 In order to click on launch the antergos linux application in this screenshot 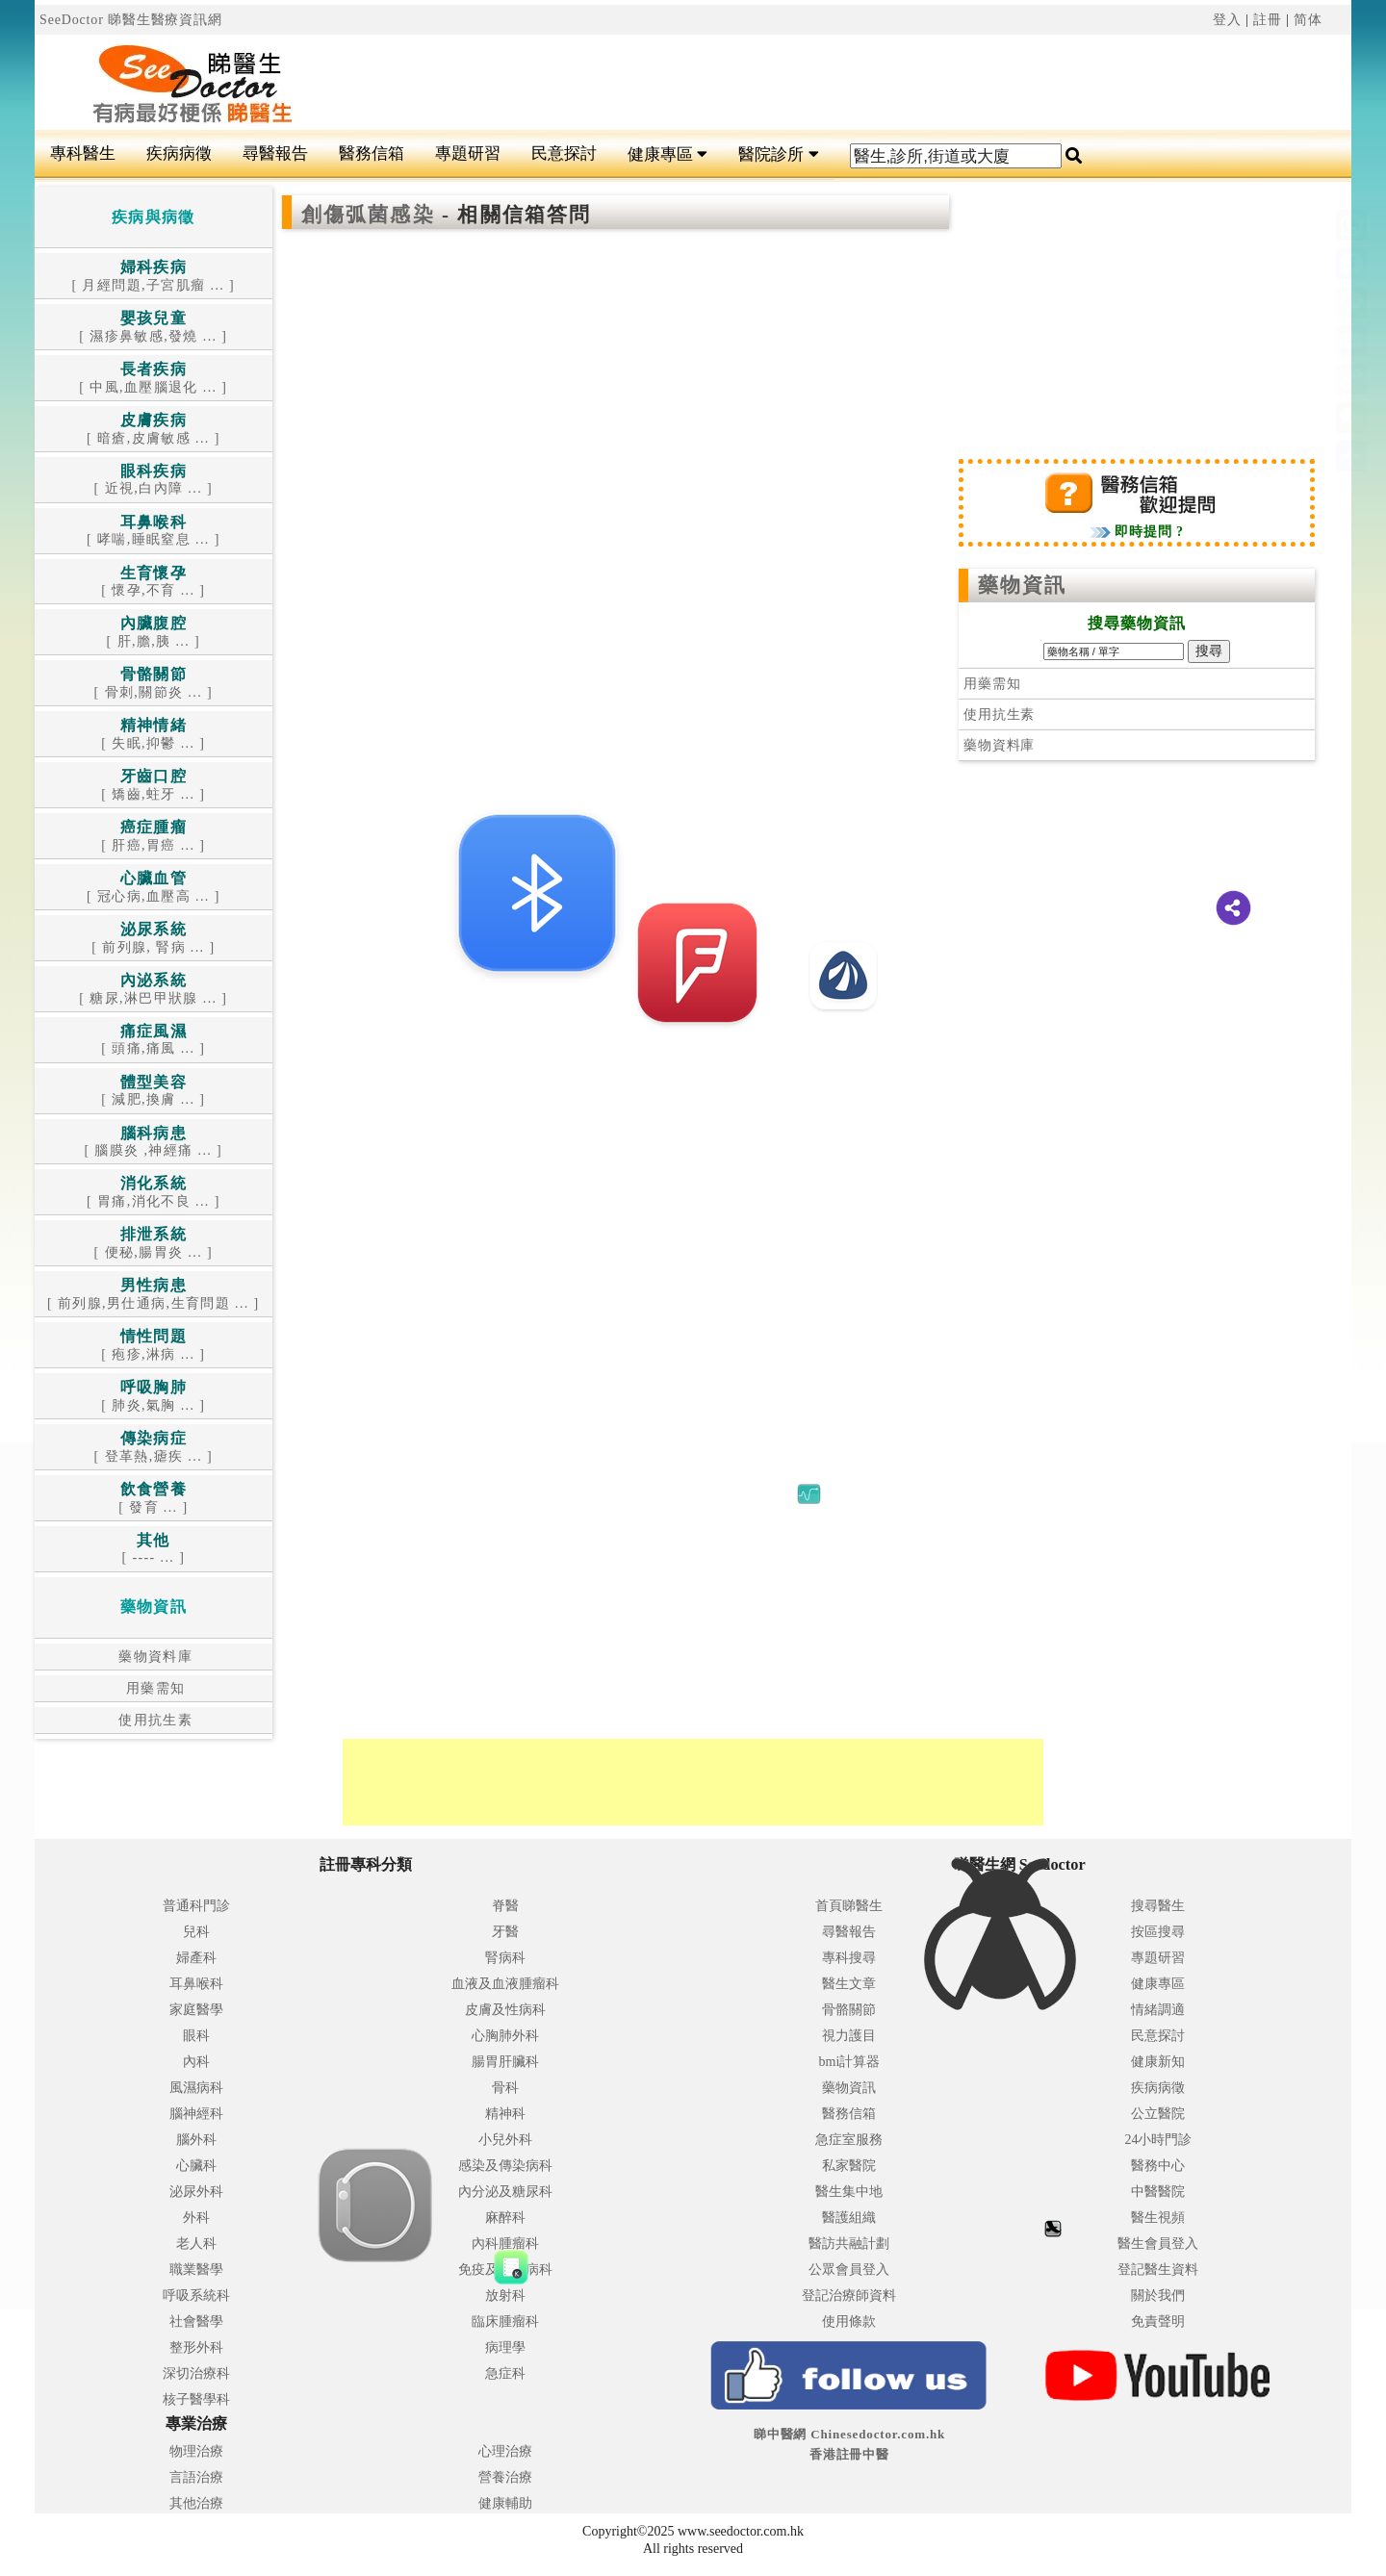, I will do `click(843, 976)`.